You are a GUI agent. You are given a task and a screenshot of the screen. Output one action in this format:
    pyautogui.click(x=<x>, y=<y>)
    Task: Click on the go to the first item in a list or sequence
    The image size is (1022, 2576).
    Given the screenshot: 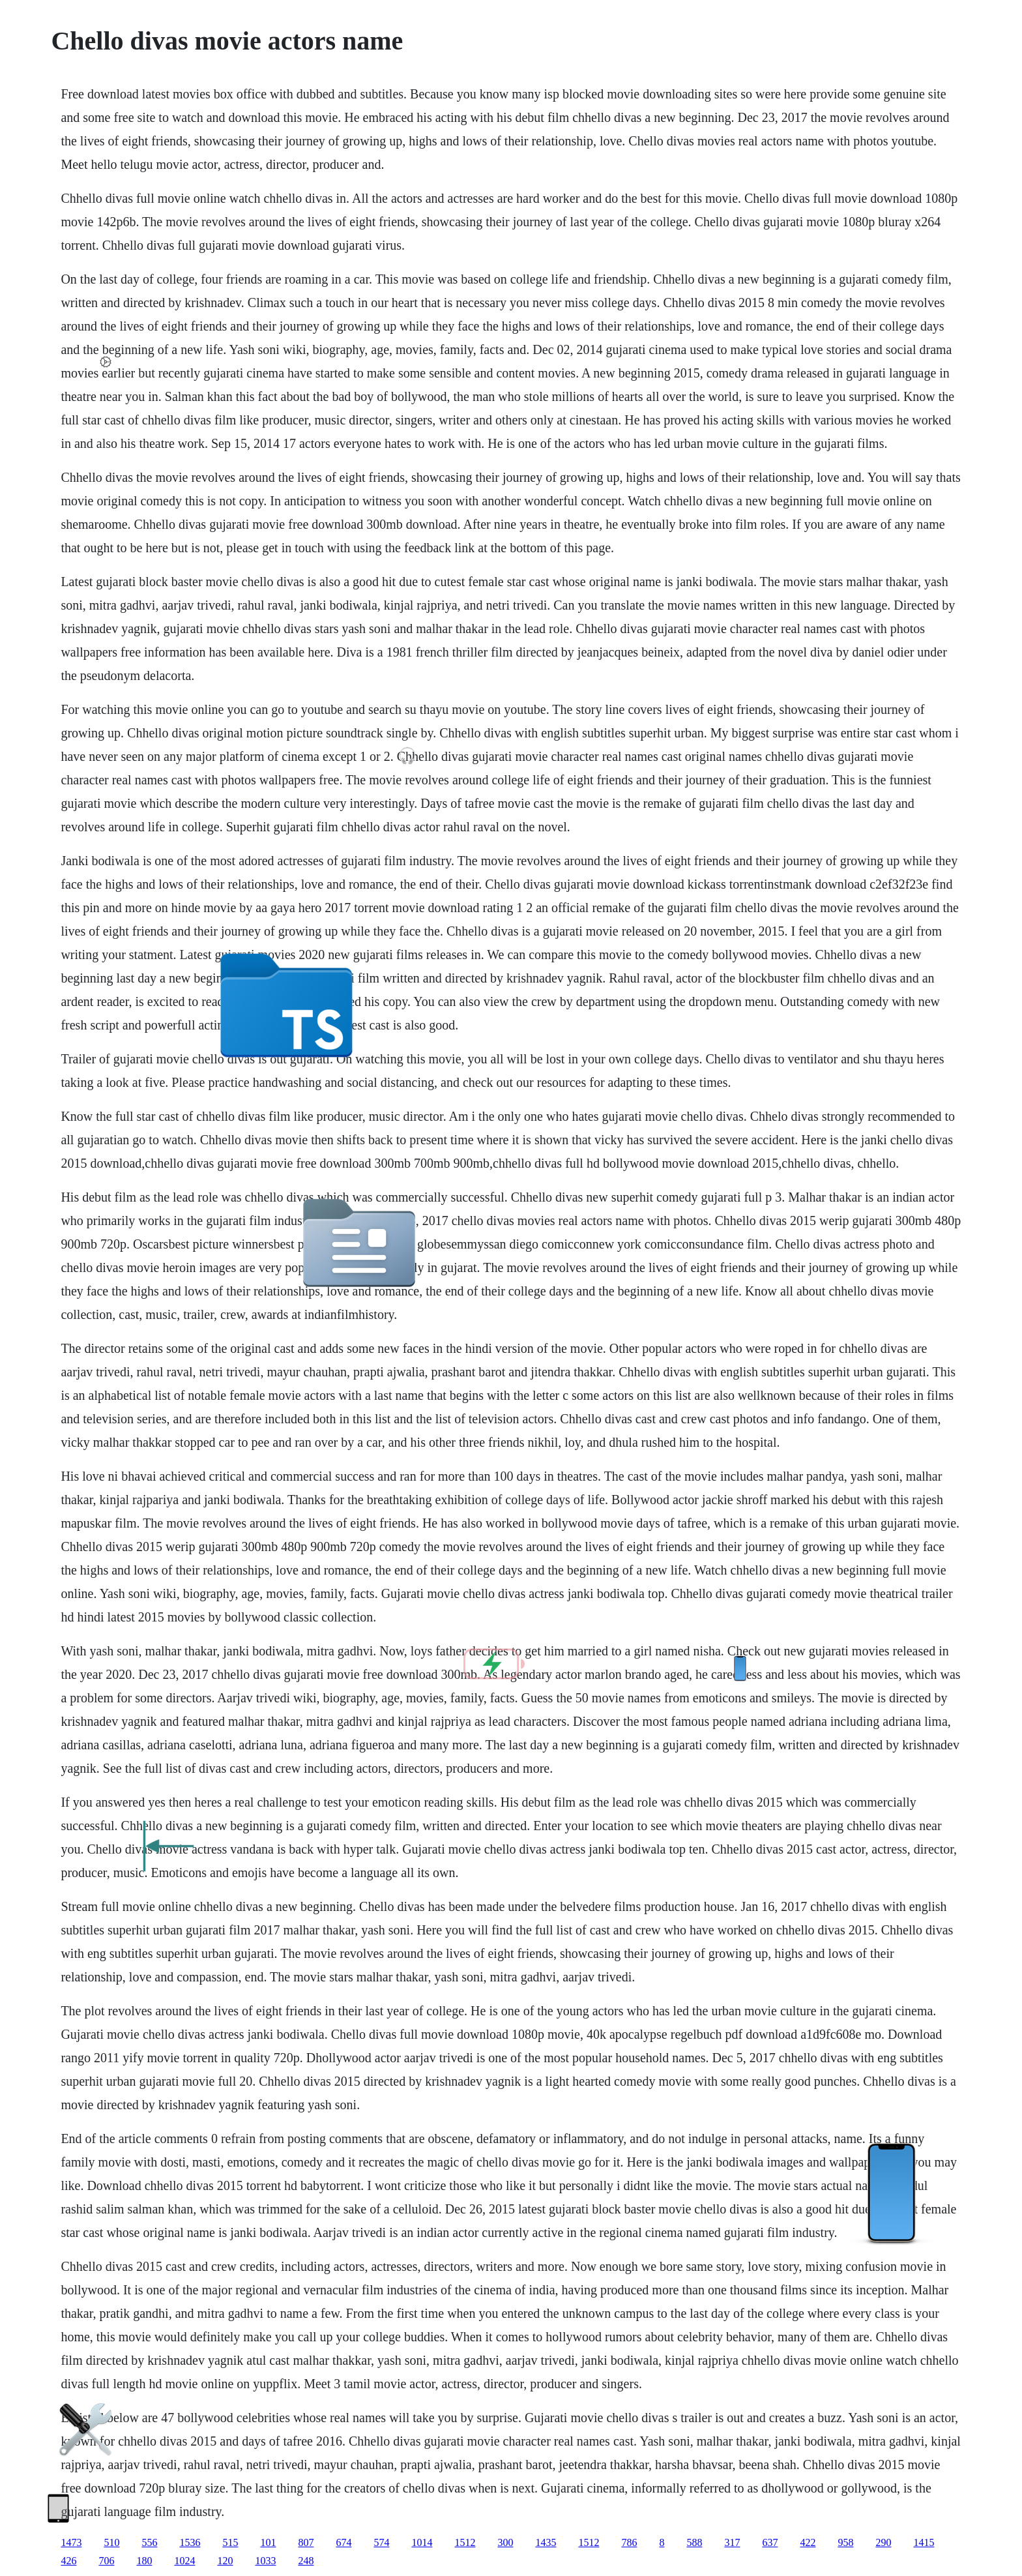 What is the action you would take?
    pyautogui.click(x=168, y=1846)
    